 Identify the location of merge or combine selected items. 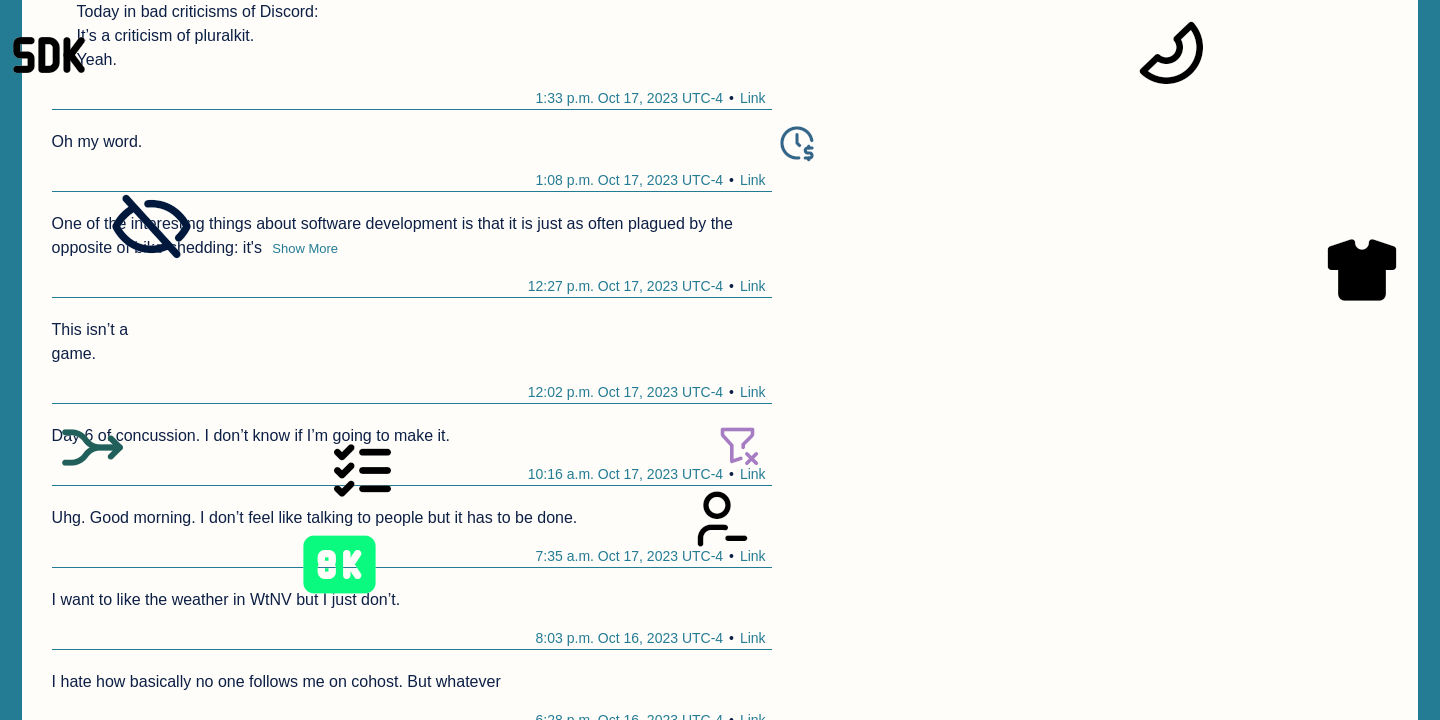
(92, 447).